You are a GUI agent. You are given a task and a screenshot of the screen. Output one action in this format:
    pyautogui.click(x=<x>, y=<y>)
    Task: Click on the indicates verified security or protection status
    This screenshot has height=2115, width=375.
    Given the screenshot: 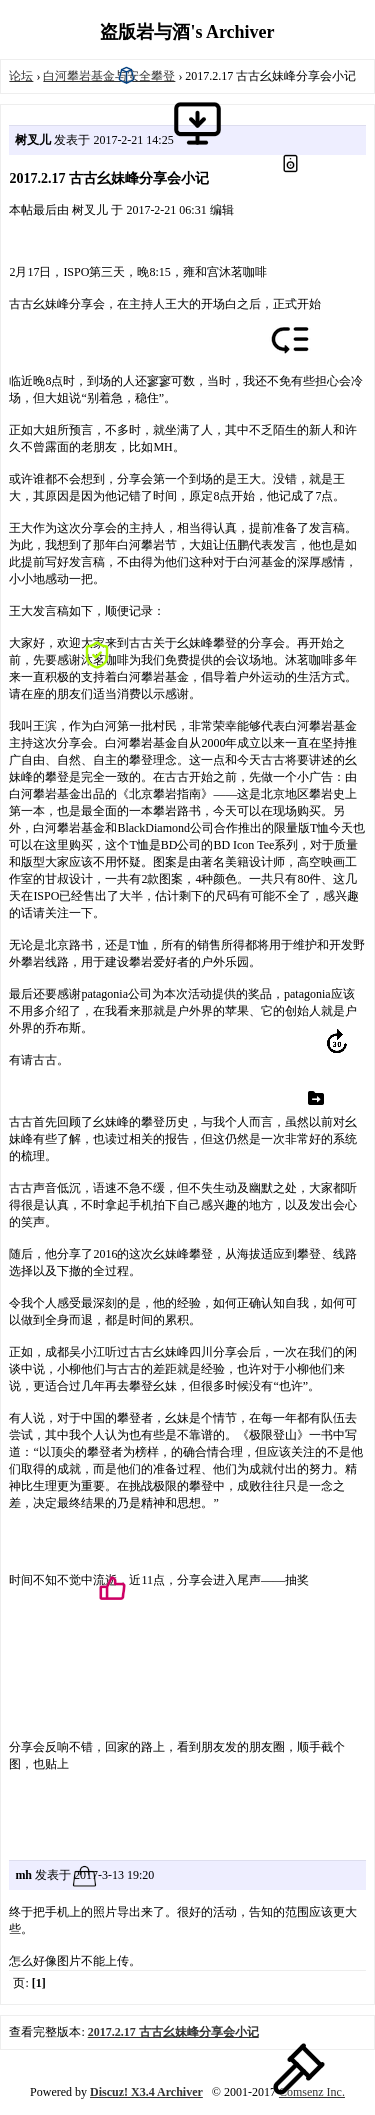 What is the action you would take?
    pyautogui.click(x=97, y=655)
    